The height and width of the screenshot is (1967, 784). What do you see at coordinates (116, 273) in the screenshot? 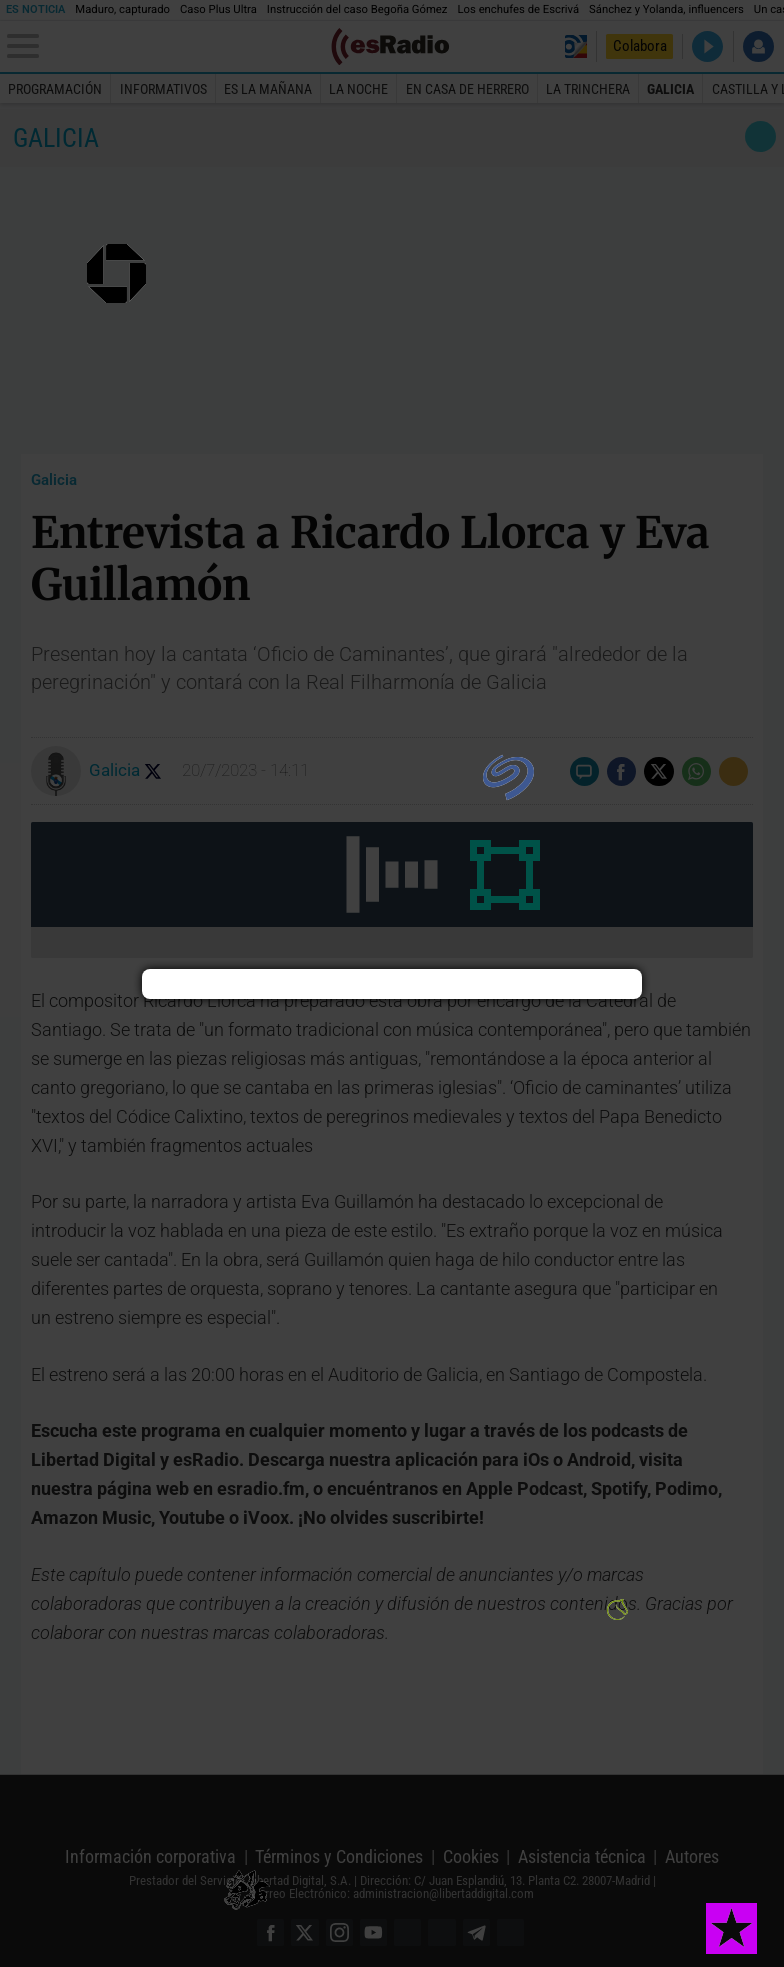
I see `open the Chase banking app` at bounding box center [116, 273].